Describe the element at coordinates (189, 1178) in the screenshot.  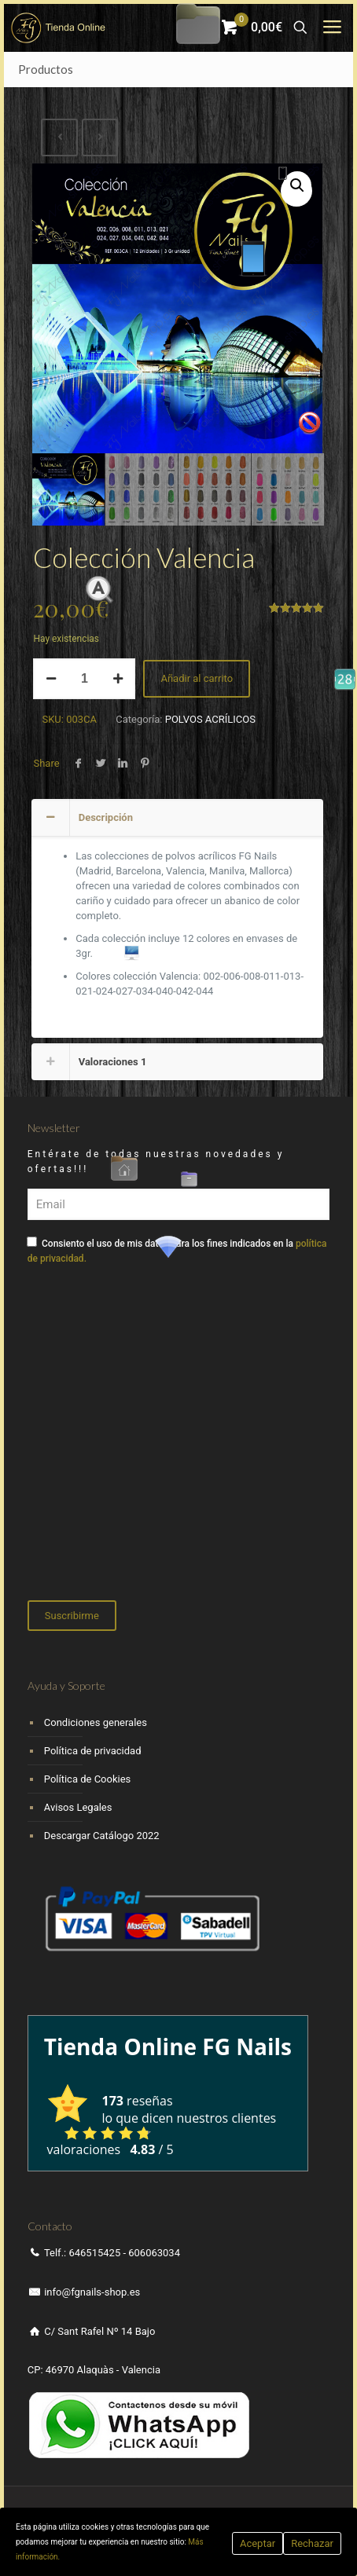
I see `open the files application` at that location.